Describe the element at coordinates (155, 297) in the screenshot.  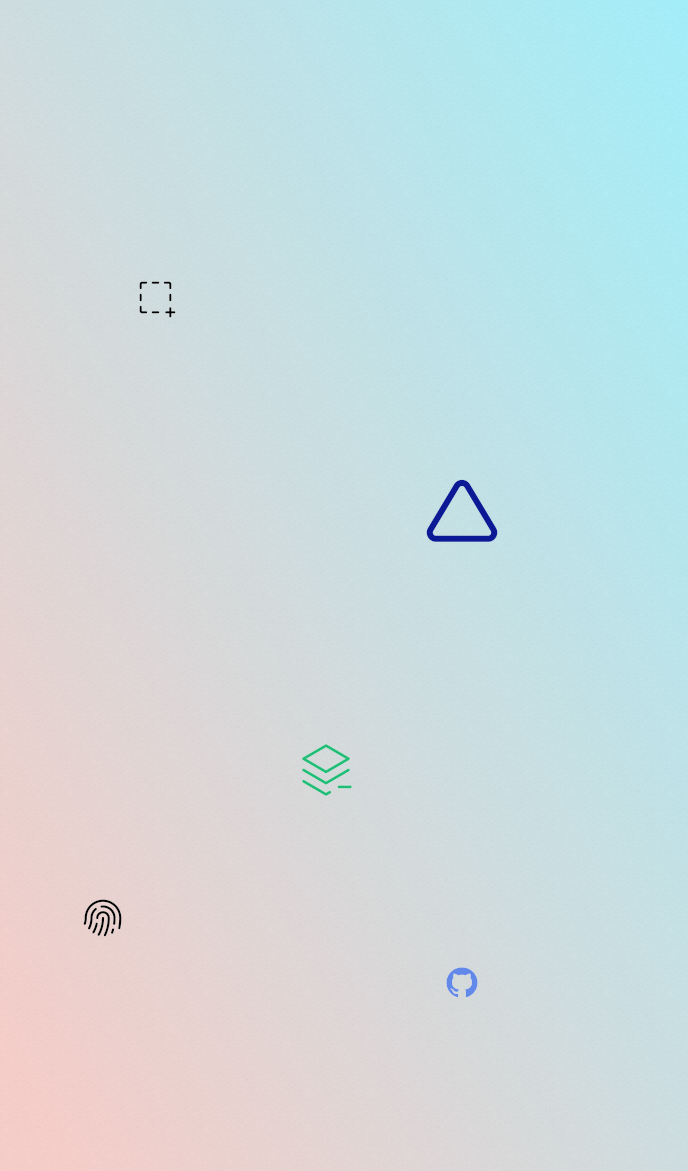
I see `add to current selection` at that location.